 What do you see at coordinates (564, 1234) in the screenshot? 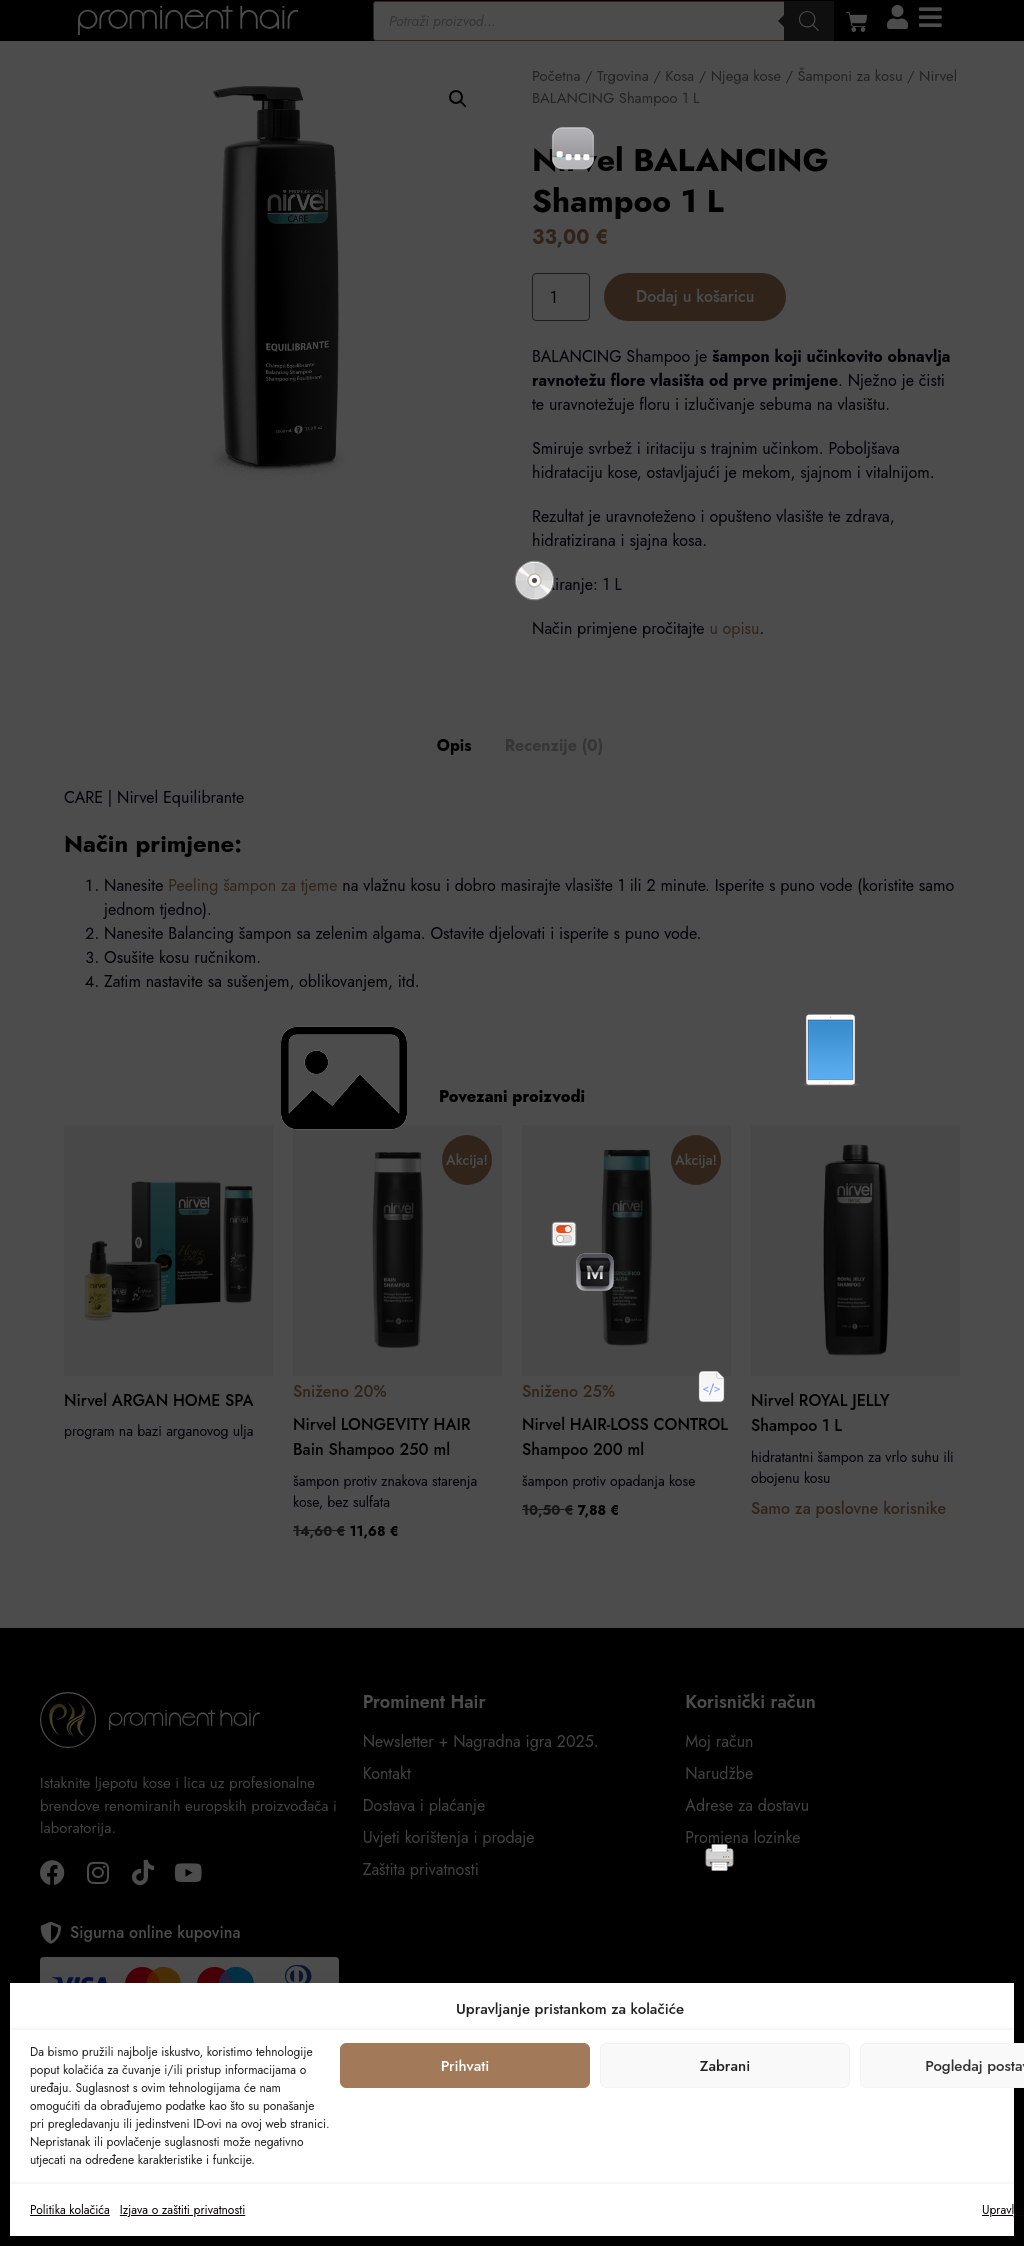
I see `open unity tweak tool settings` at bounding box center [564, 1234].